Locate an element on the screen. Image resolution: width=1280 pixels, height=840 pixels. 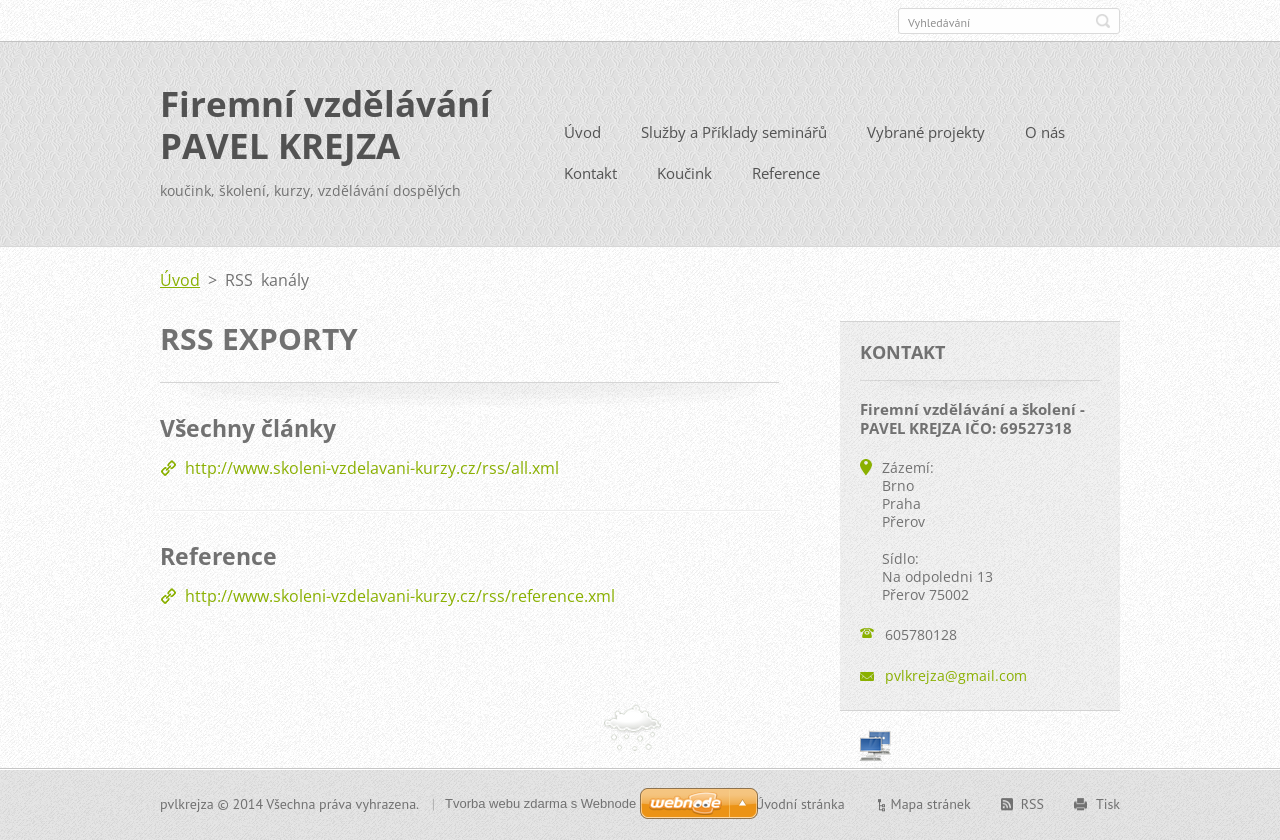
indicates snowy weather conditions is located at coordinates (632, 722).